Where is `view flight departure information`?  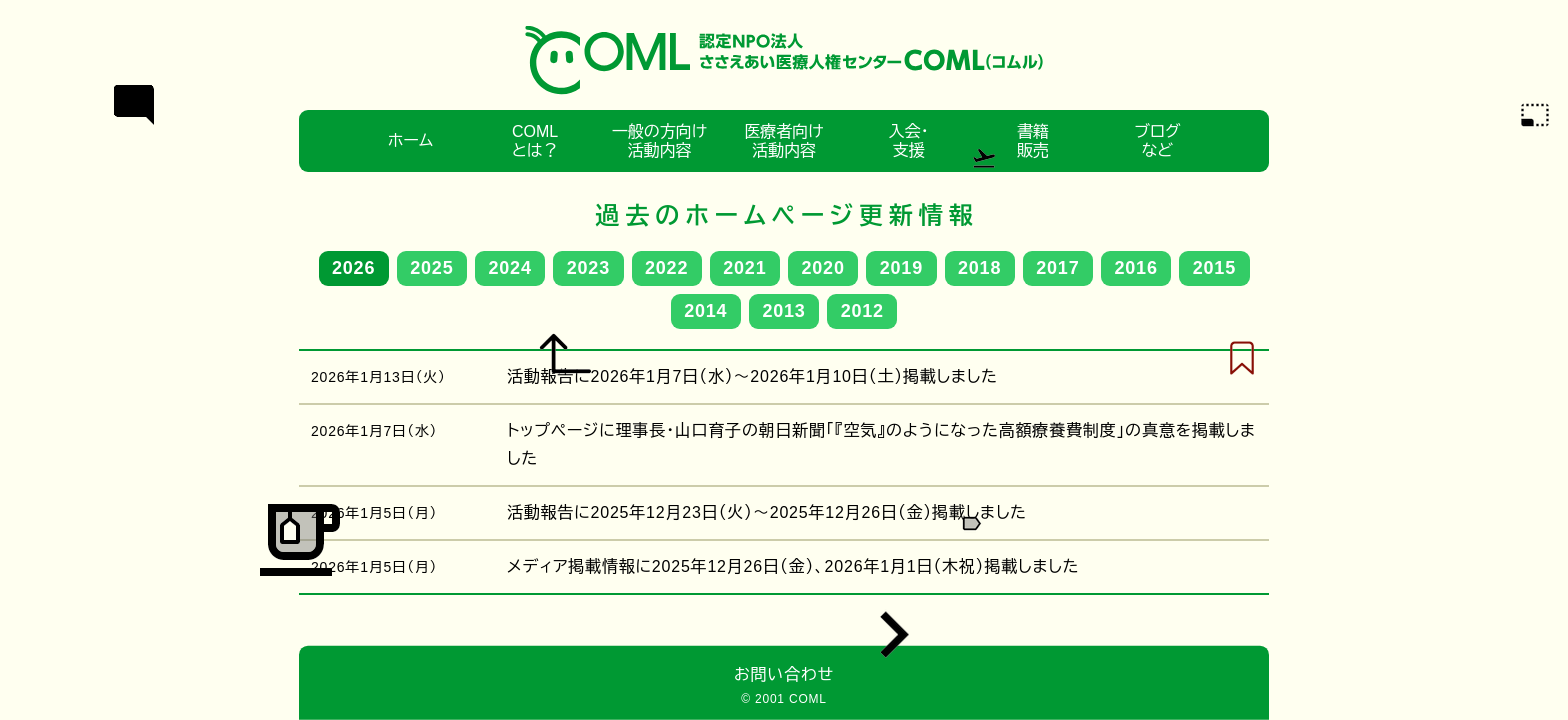
view flight departure information is located at coordinates (984, 158).